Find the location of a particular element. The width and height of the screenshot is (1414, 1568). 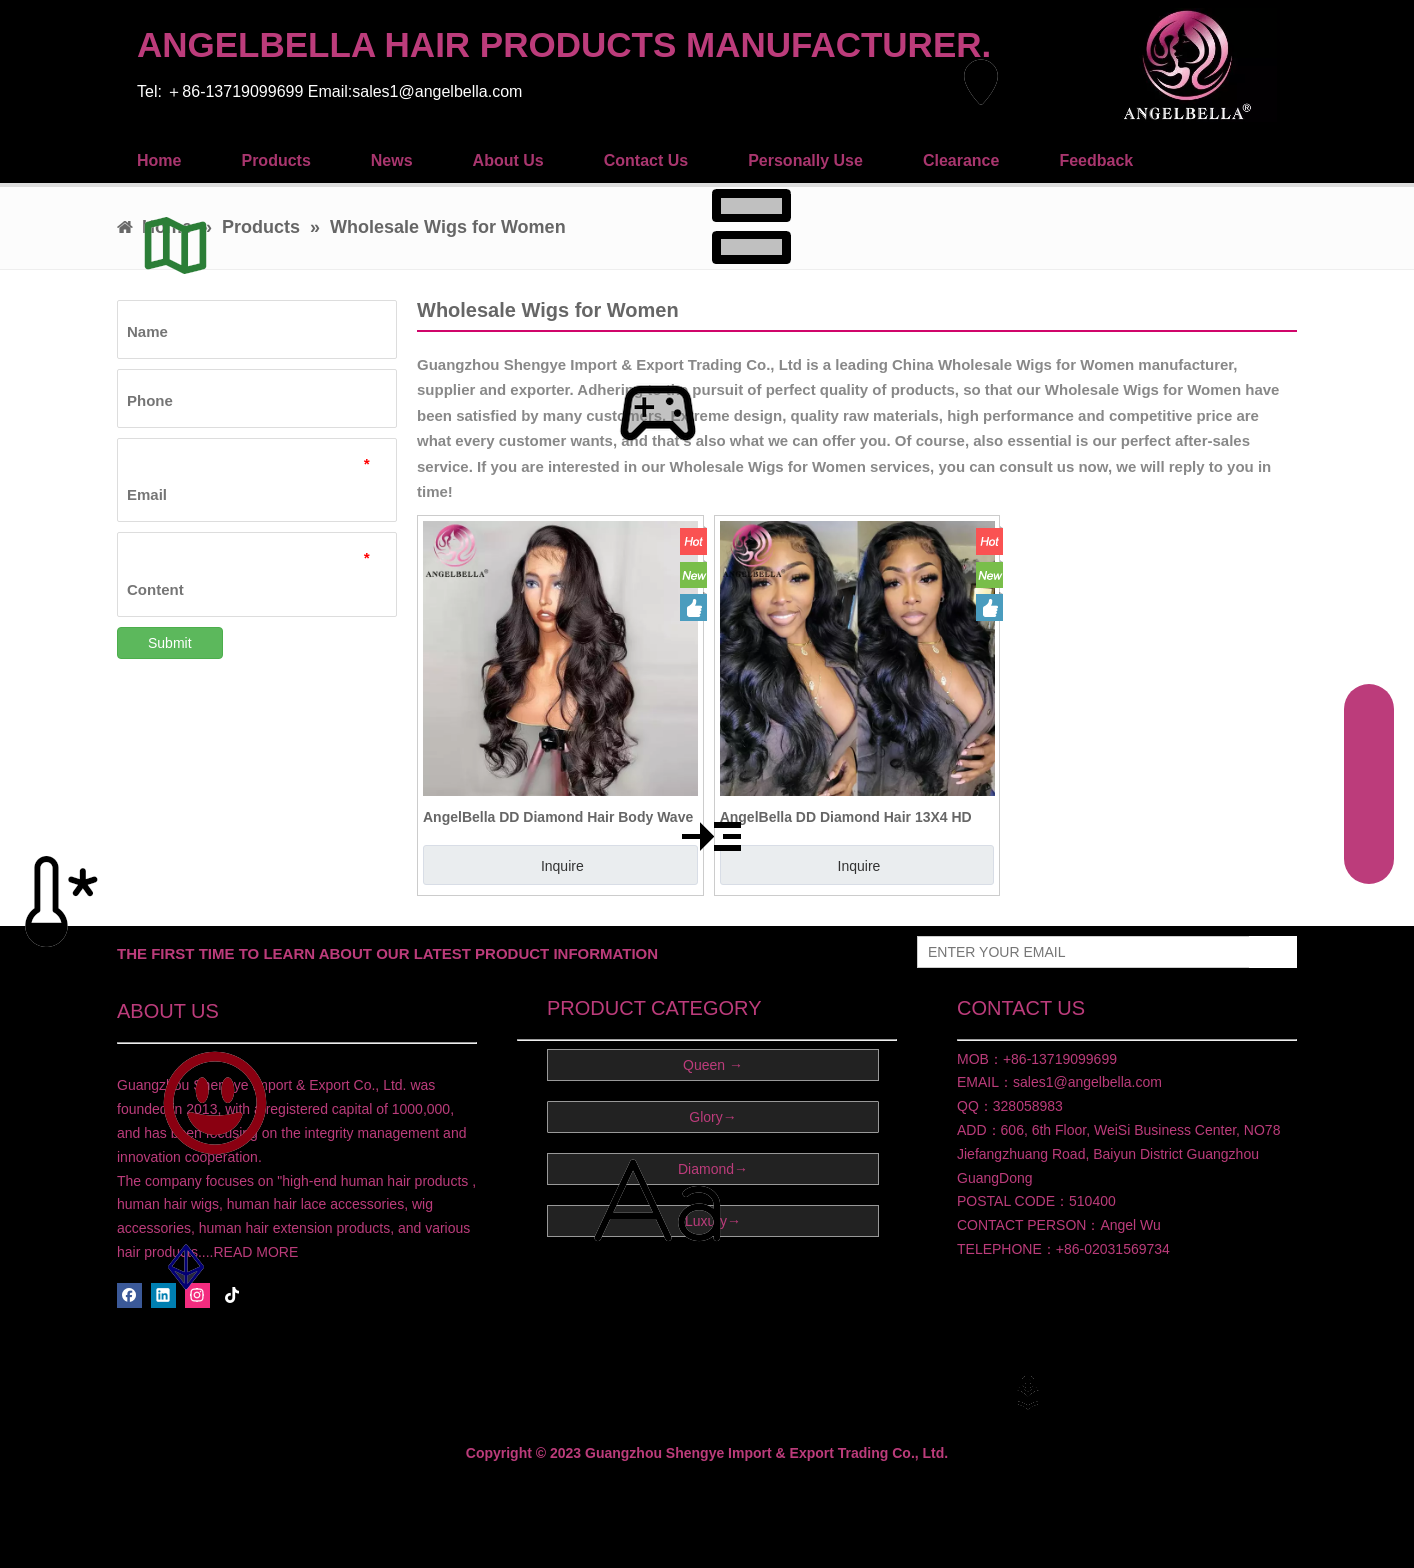

view ethereum wallet or balance is located at coordinates (186, 1267).